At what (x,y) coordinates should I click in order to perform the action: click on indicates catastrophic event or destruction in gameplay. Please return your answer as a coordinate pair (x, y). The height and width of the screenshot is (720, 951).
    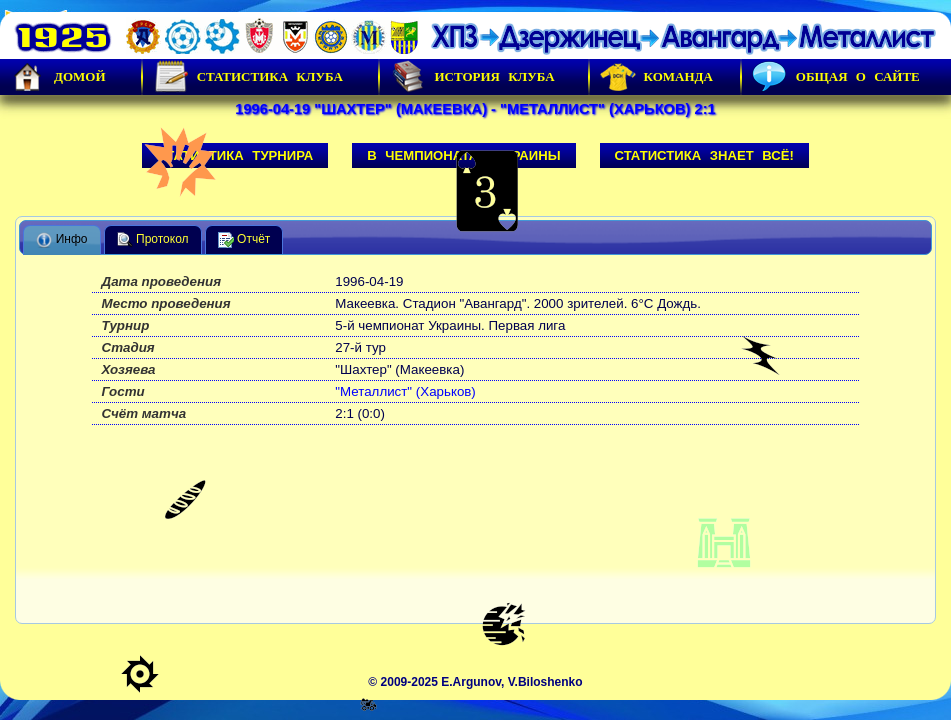
    Looking at the image, I should click on (504, 624).